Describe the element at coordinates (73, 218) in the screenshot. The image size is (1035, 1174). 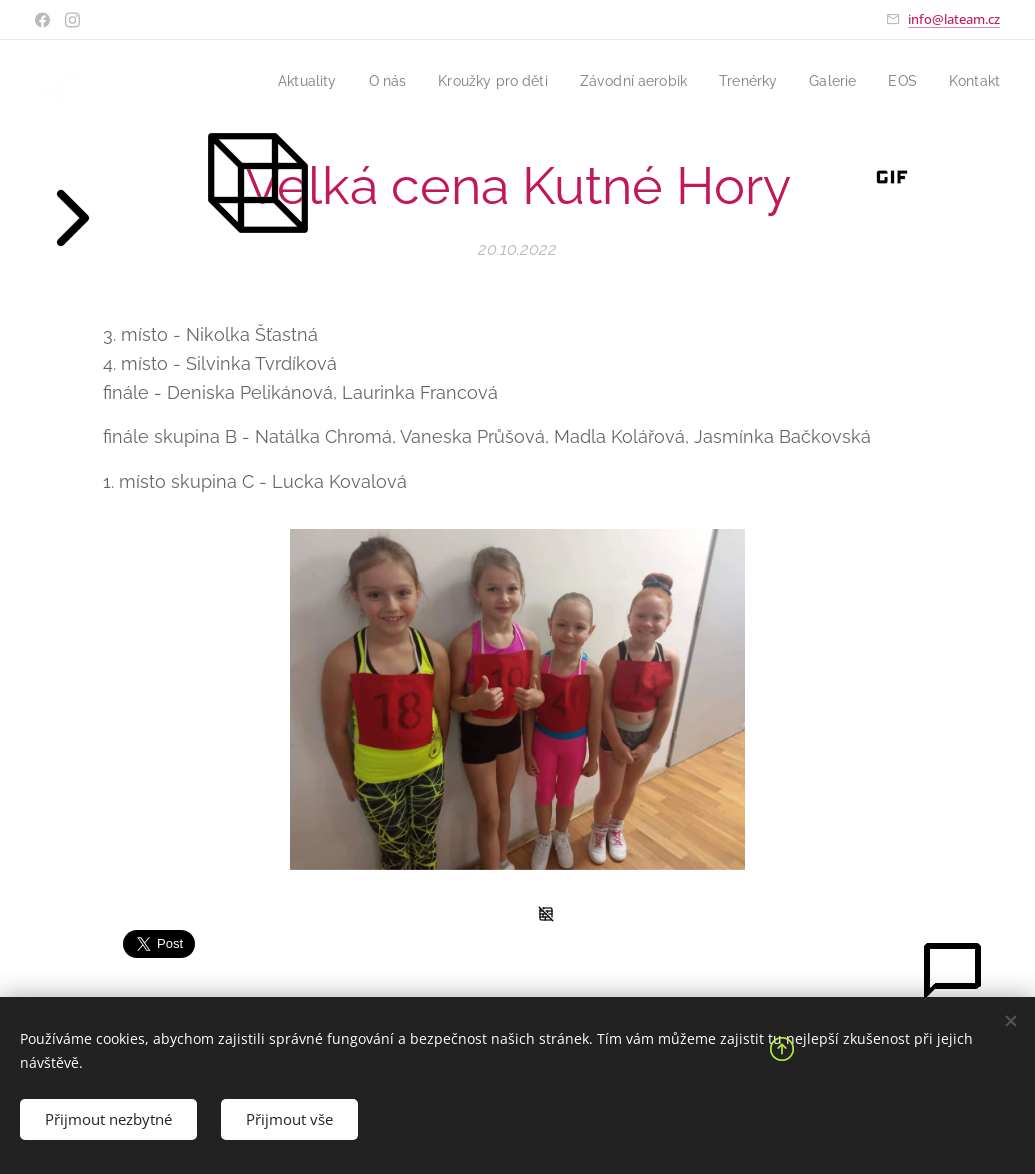
I see `navigate to the next item or screen` at that location.